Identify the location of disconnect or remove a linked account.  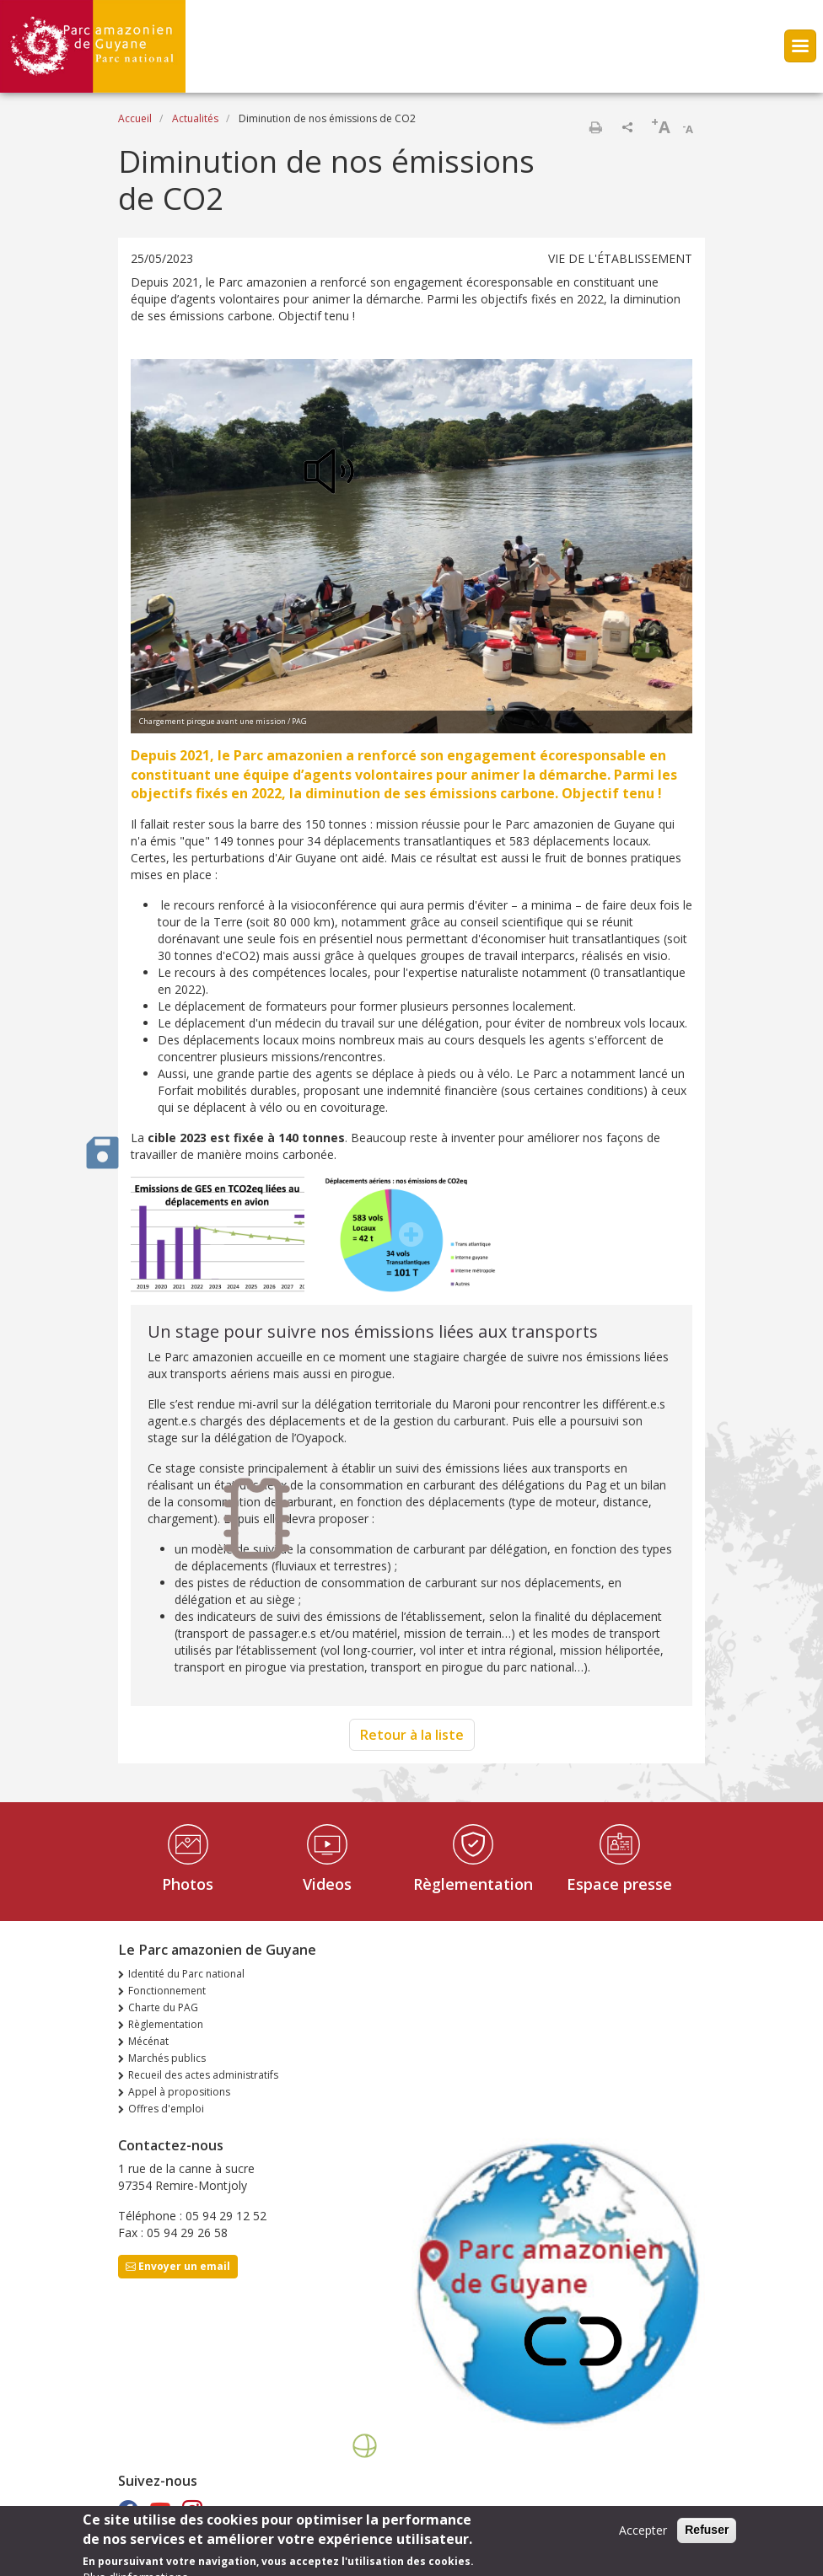
(573, 2341).